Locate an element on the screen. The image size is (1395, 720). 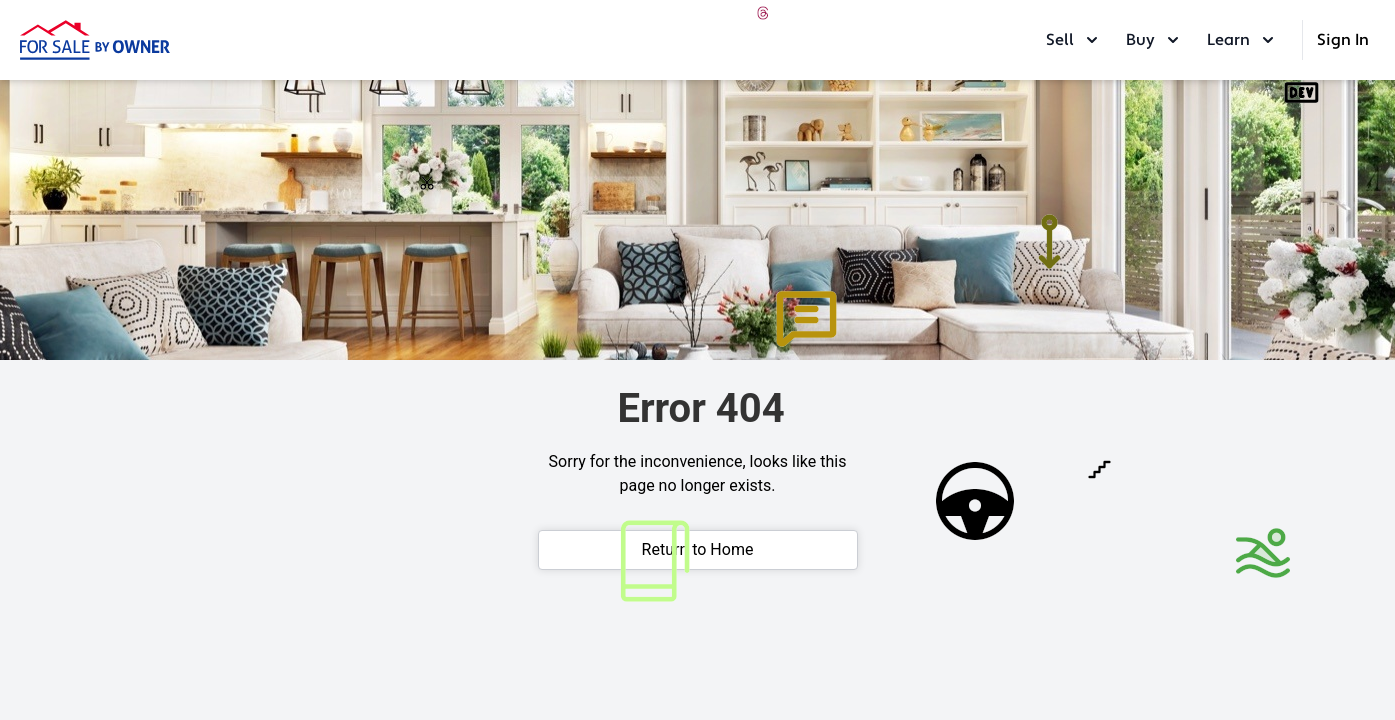
link to dev.to profile or account is located at coordinates (1301, 92).